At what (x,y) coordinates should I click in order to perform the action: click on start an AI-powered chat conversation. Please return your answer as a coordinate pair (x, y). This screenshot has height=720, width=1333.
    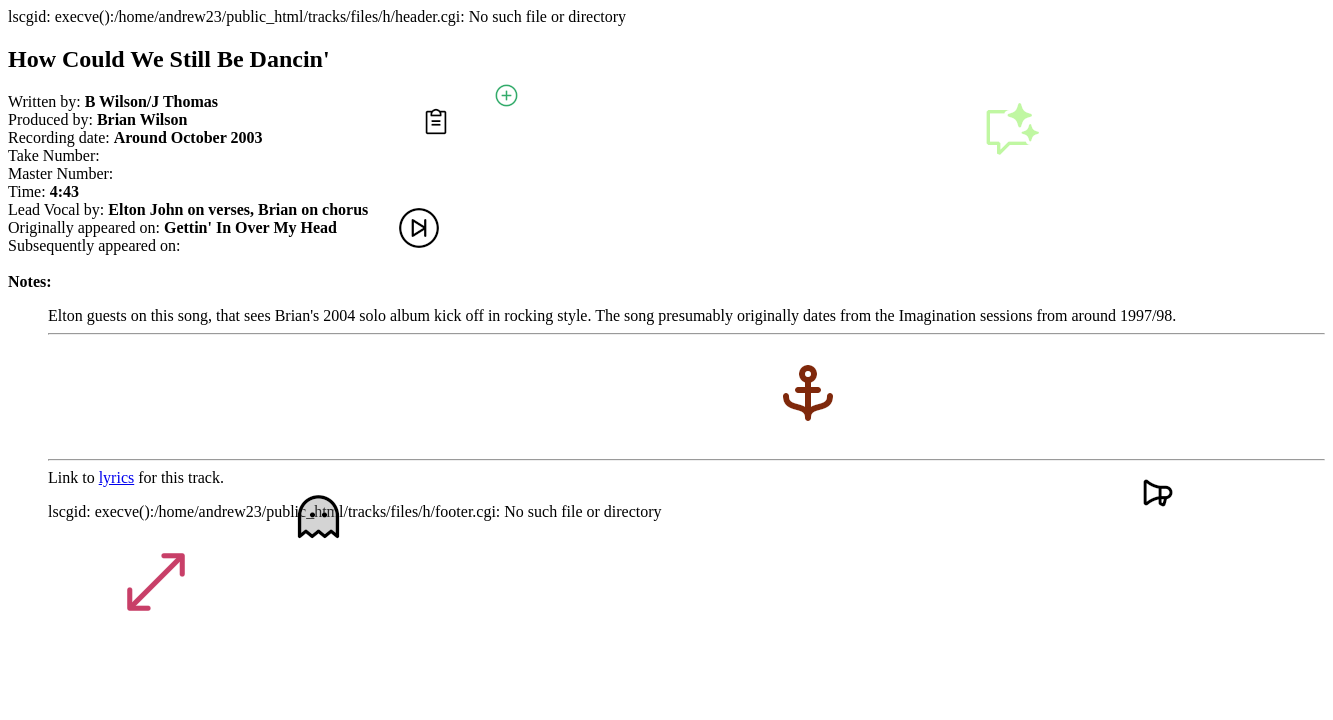
    Looking at the image, I should click on (1011, 131).